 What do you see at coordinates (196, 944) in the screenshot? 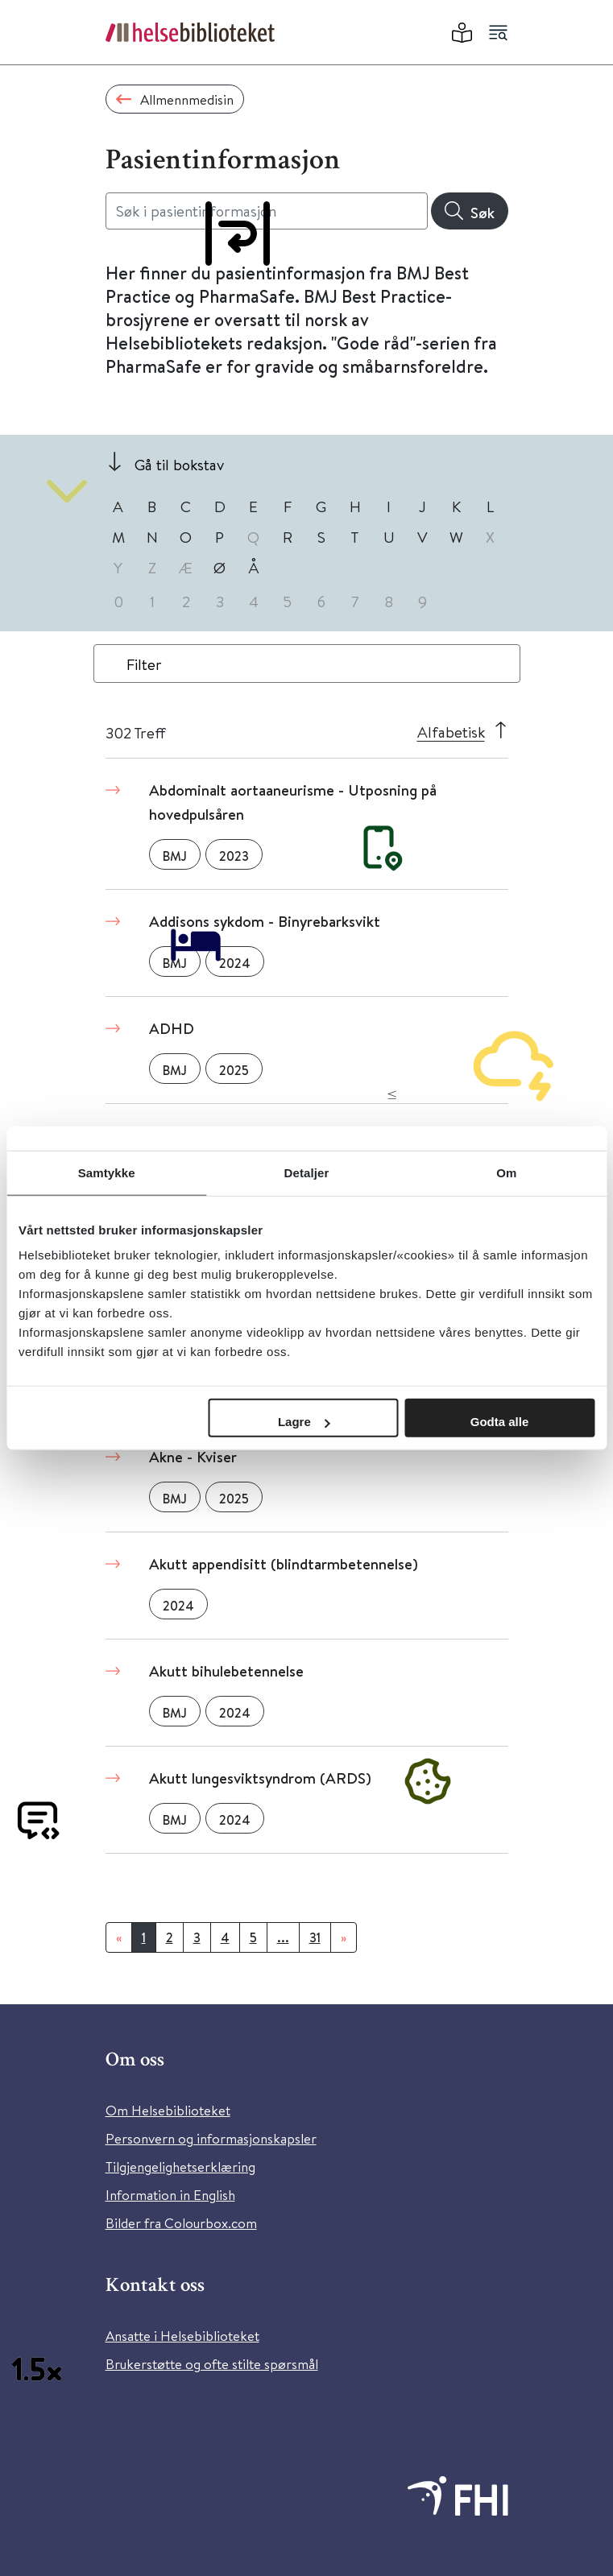
I see `book a hotel or accommodation` at bounding box center [196, 944].